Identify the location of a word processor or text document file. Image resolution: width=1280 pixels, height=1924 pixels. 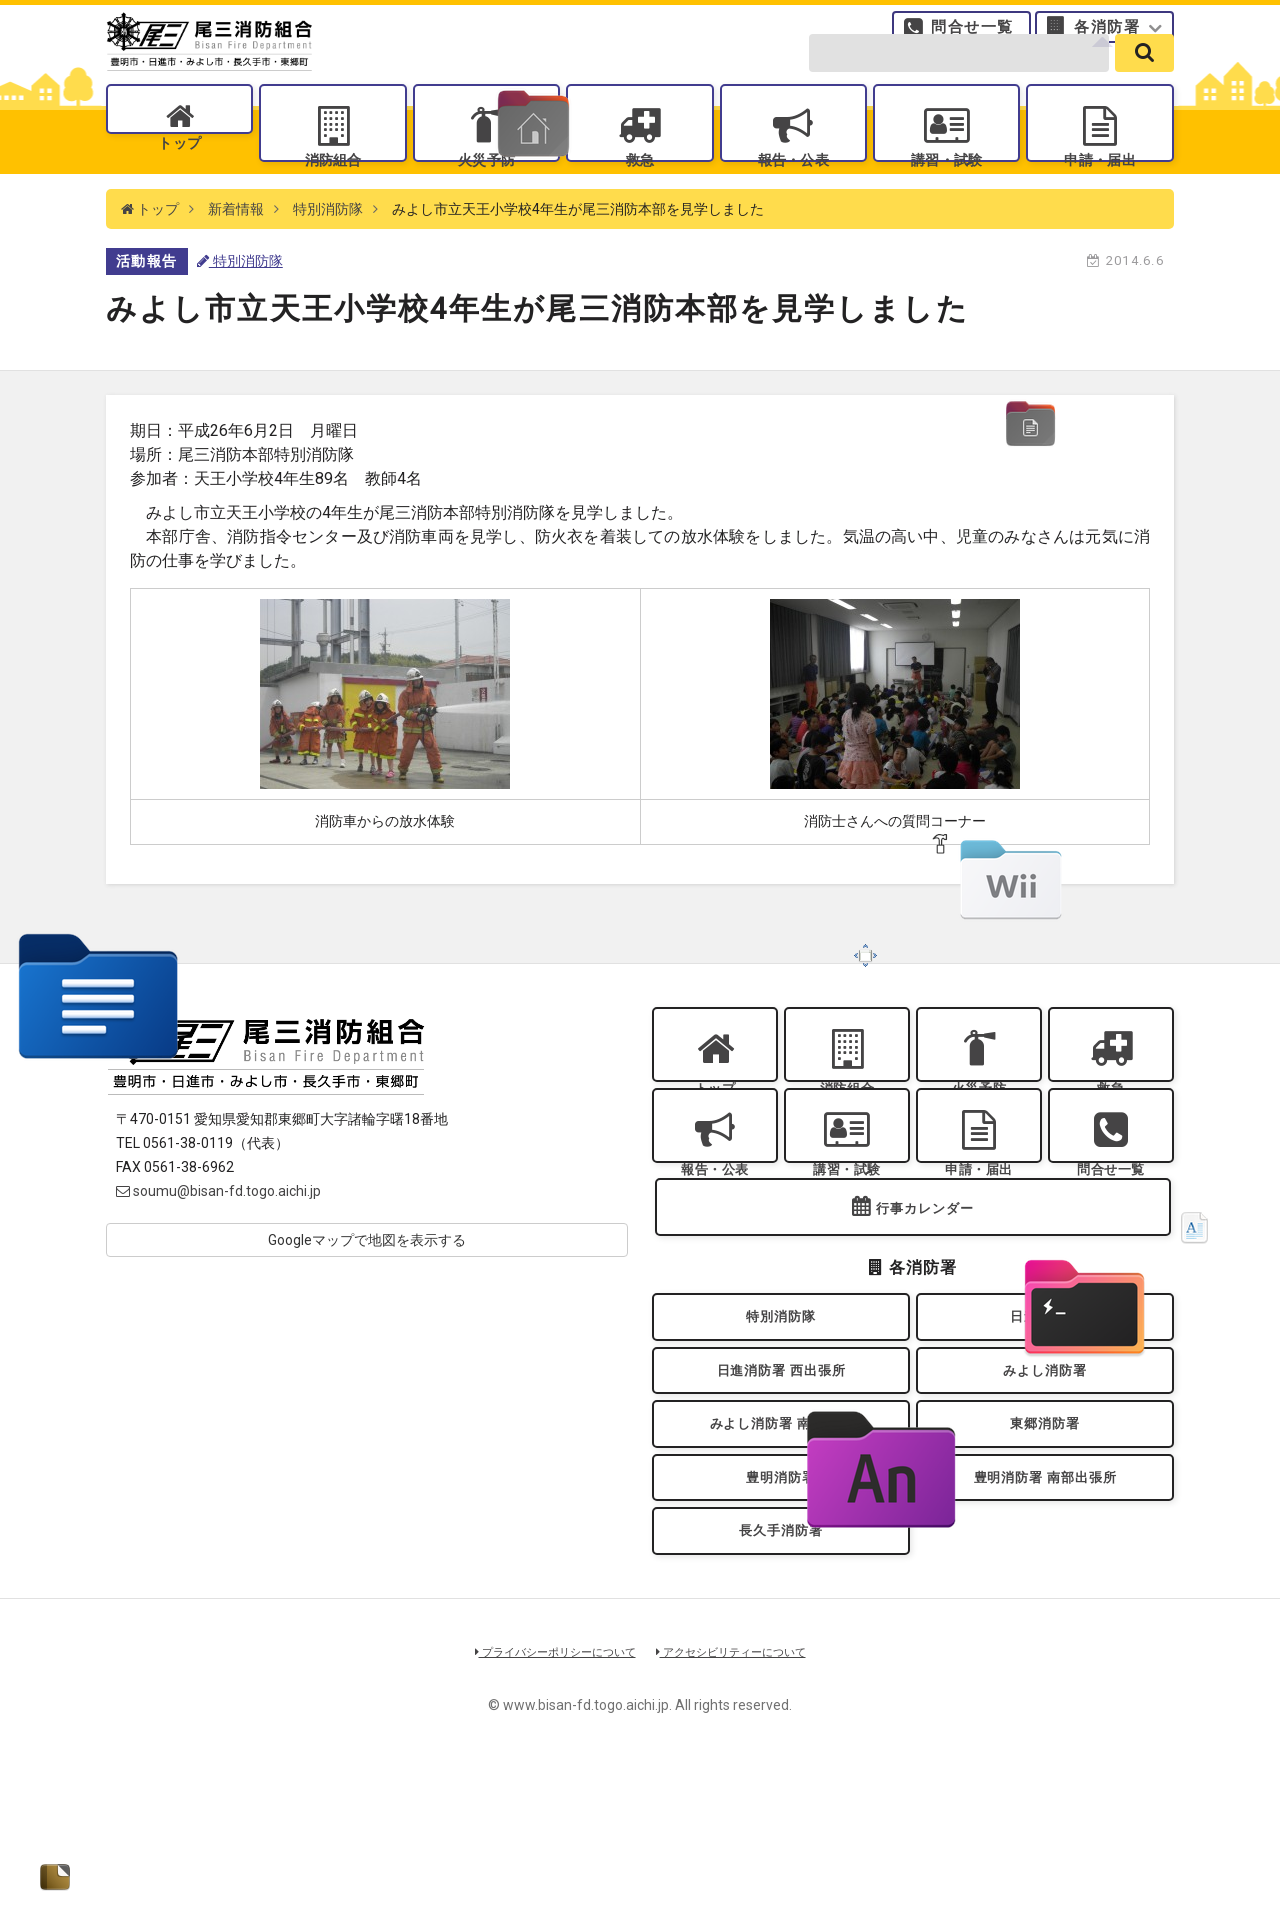
(1194, 1227).